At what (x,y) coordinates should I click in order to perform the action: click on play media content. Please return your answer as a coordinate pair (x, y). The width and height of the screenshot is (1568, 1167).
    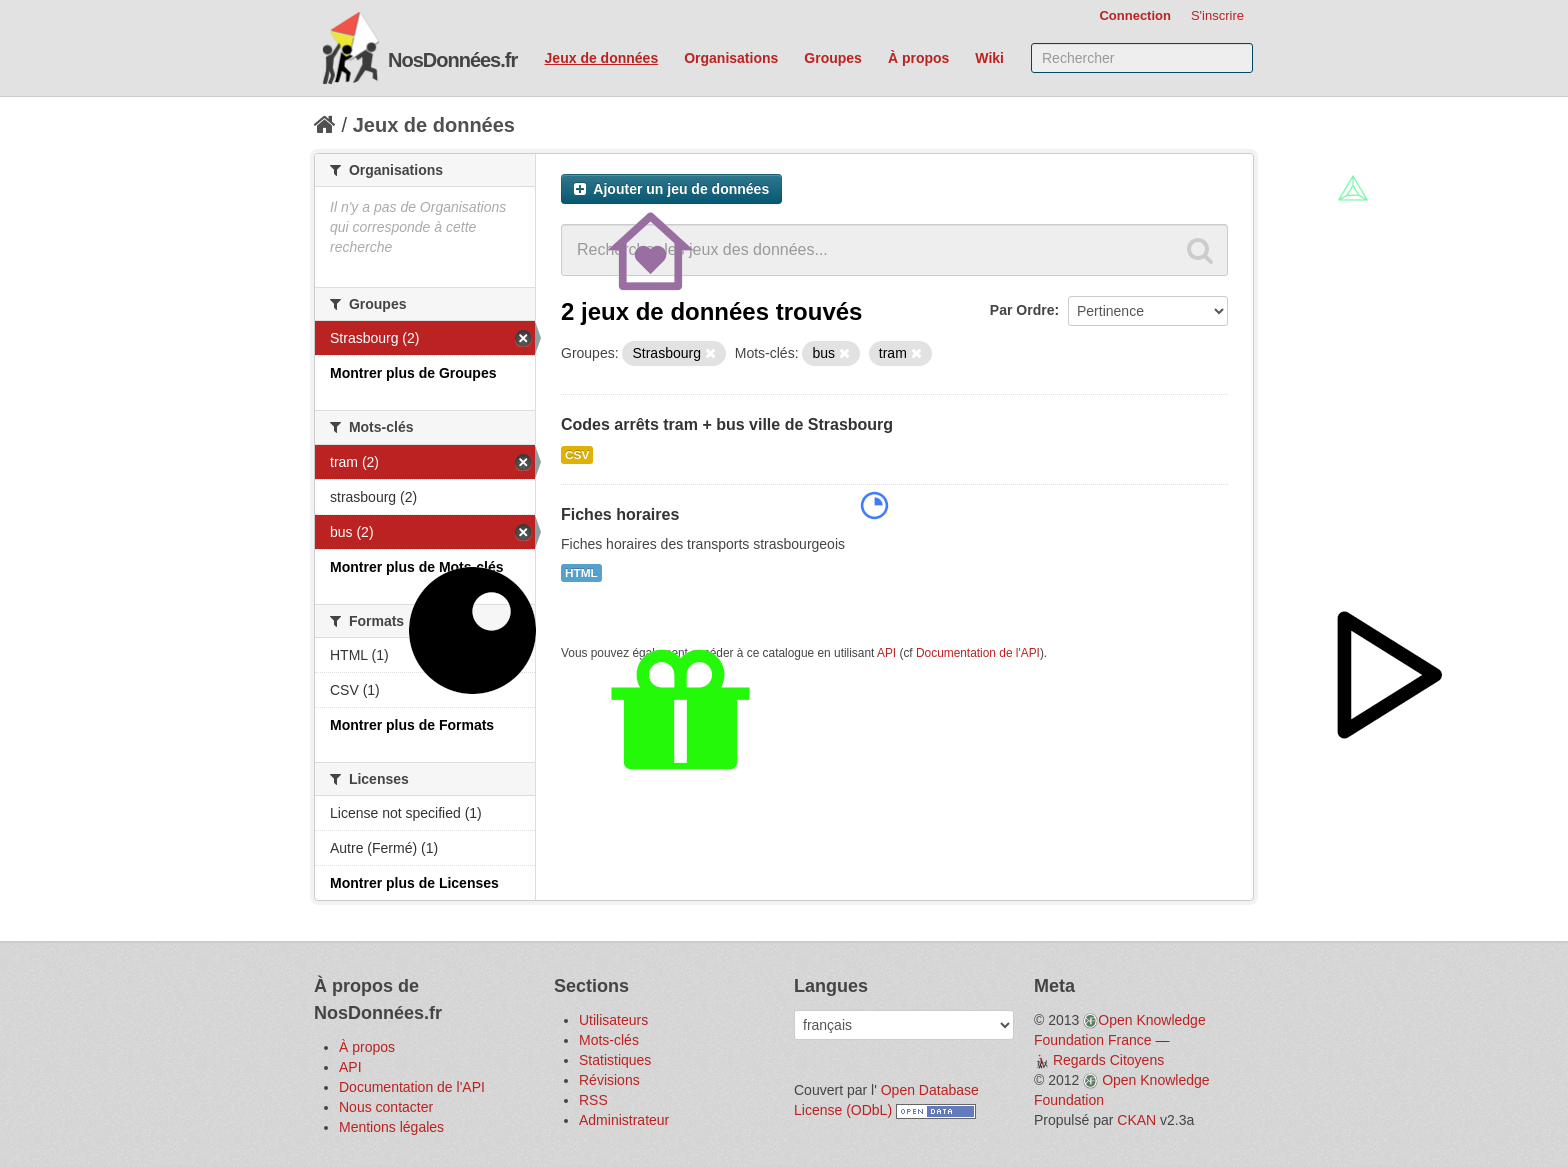
    Looking at the image, I should click on (1379, 675).